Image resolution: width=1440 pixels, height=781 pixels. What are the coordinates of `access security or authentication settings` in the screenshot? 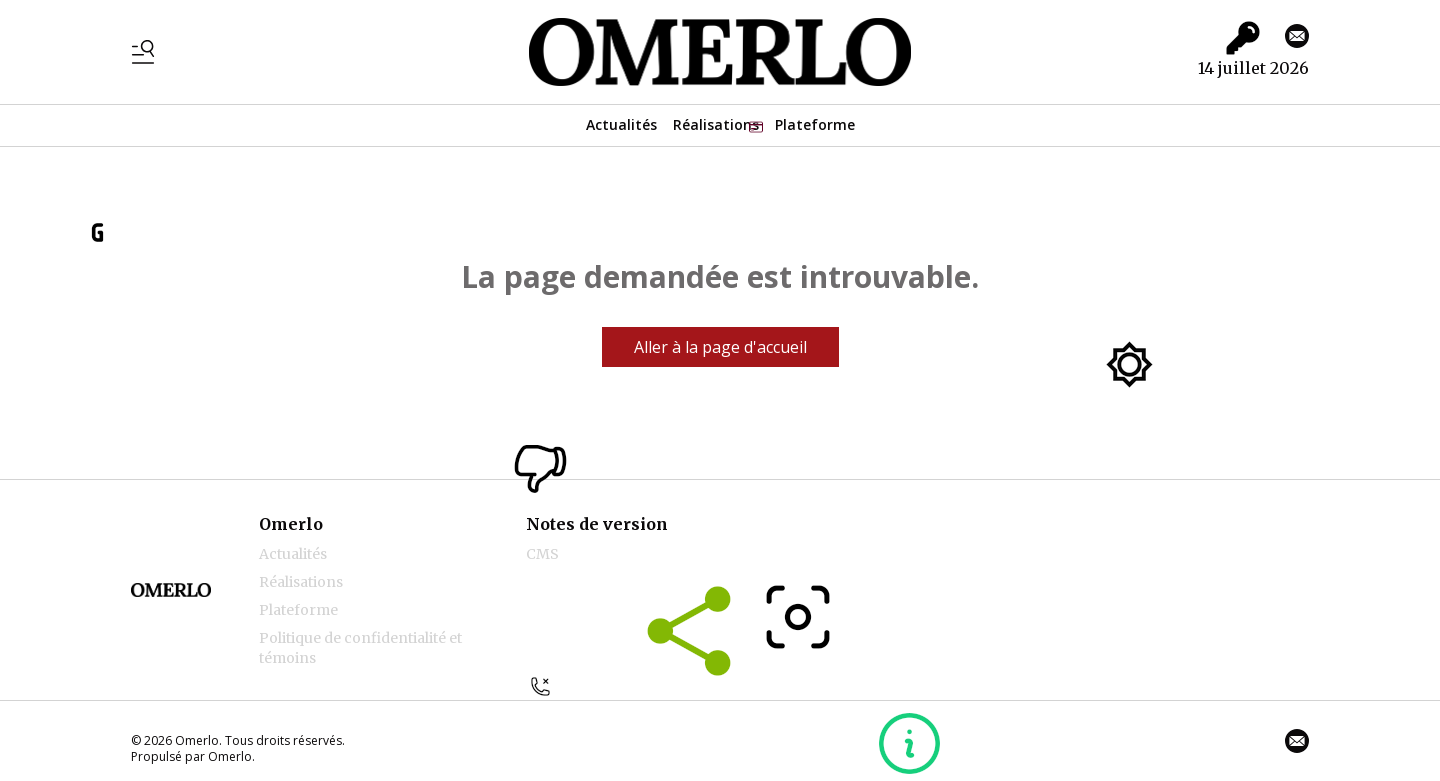 It's located at (1243, 38).